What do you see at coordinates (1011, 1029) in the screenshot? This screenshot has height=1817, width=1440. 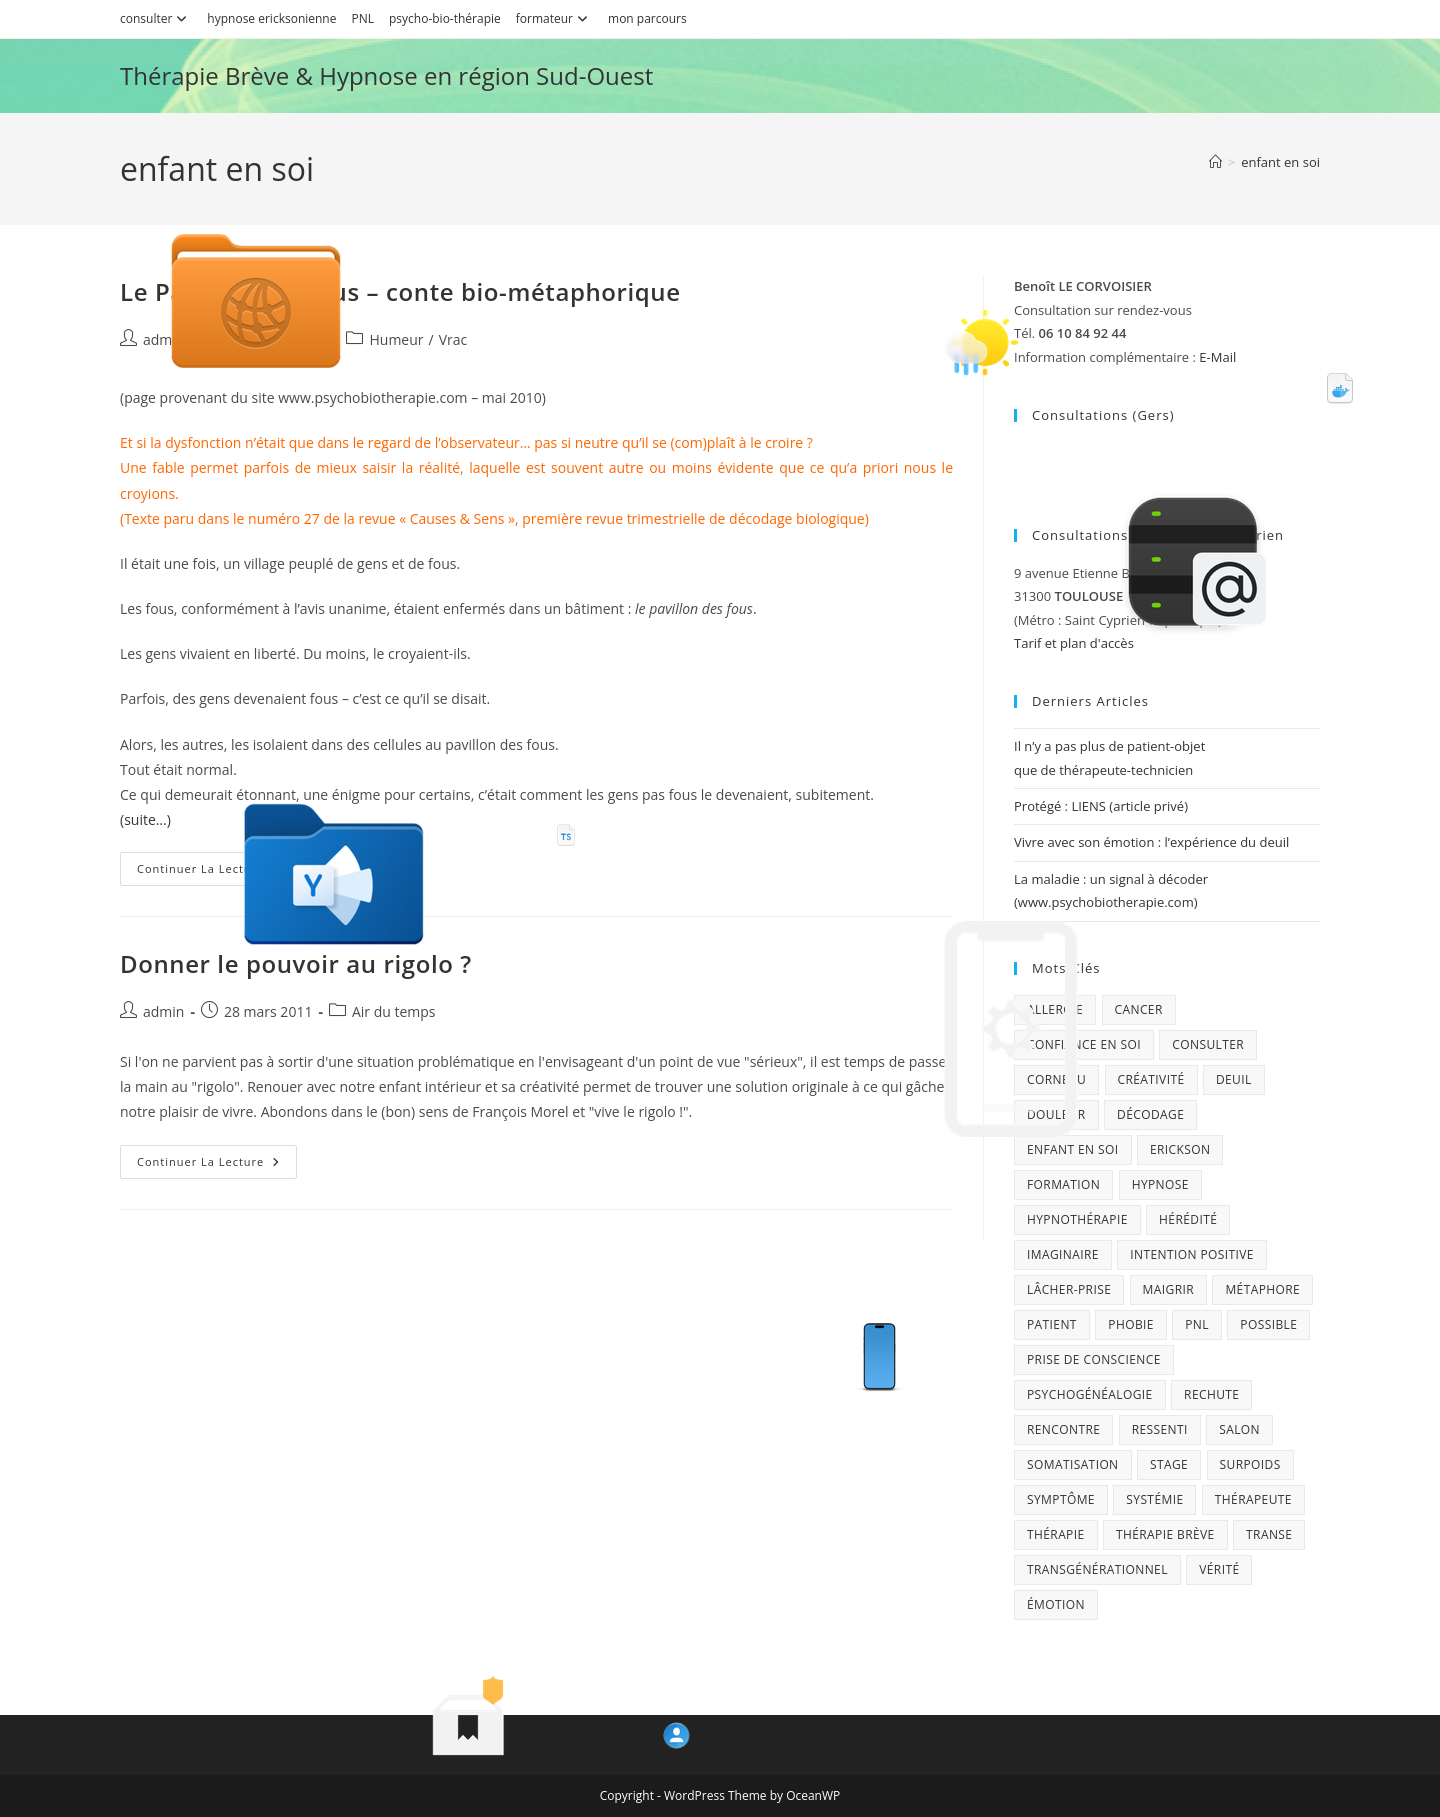 I see `indicates kde connect is running in the system tray` at bounding box center [1011, 1029].